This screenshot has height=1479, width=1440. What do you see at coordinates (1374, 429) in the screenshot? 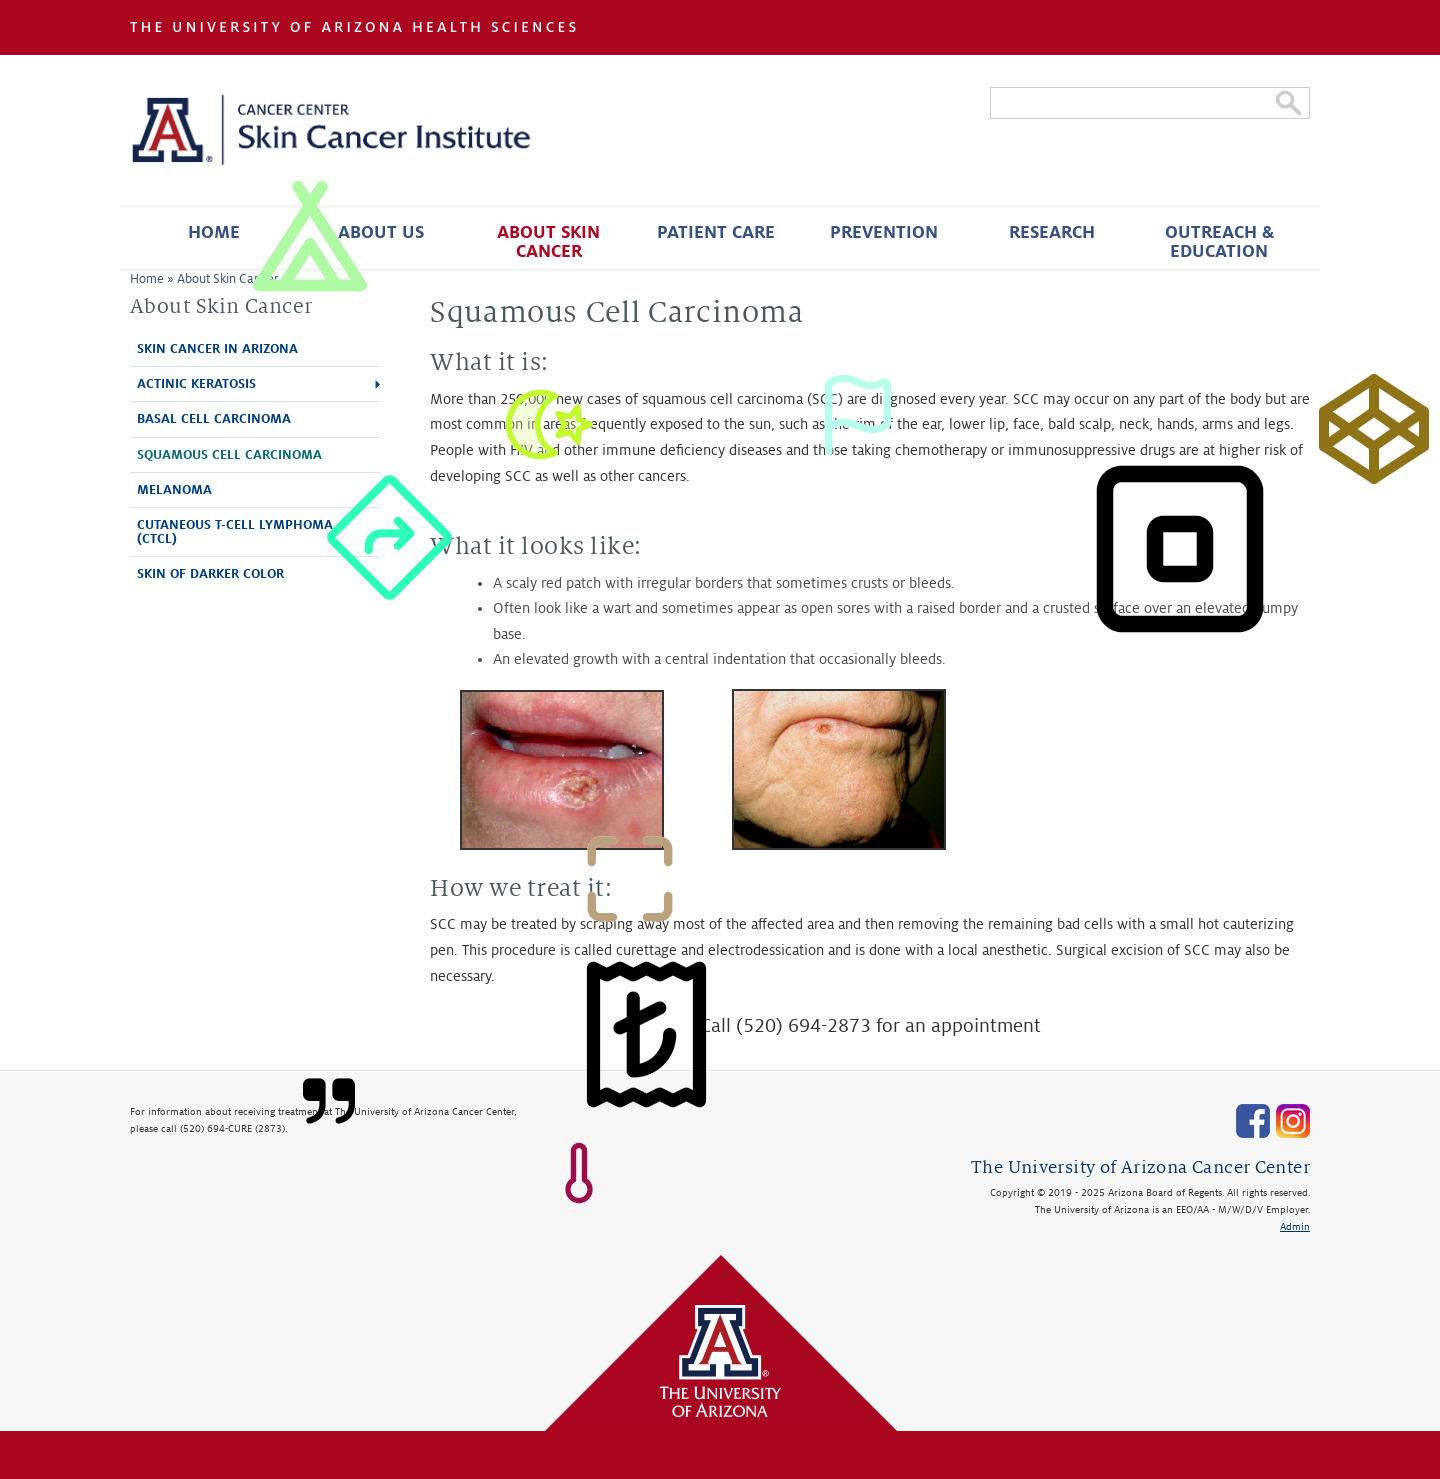
I see `open CodePen profile or project` at bounding box center [1374, 429].